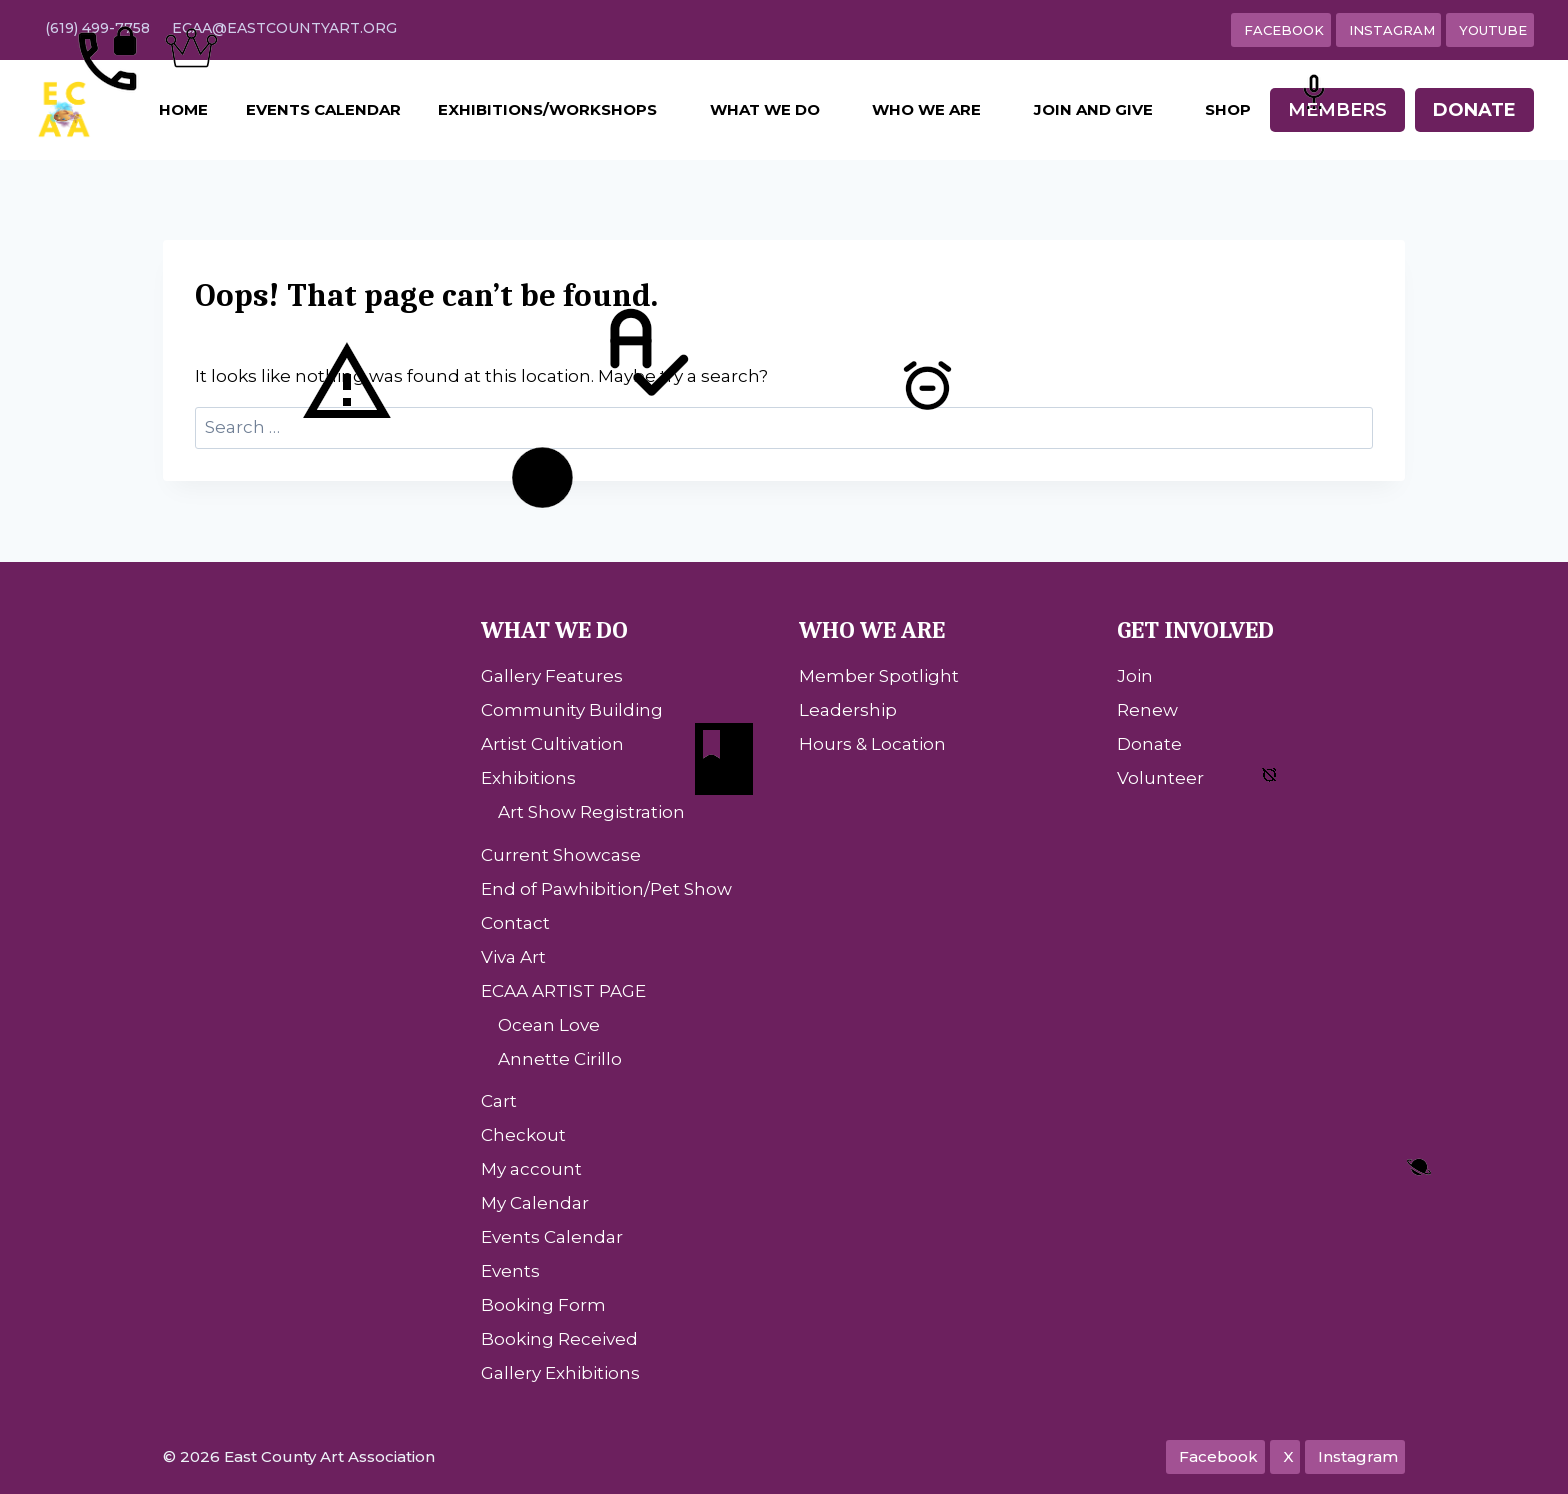  What do you see at coordinates (191, 50) in the screenshot?
I see `indicates premium or VIP membership status` at bounding box center [191, 50].